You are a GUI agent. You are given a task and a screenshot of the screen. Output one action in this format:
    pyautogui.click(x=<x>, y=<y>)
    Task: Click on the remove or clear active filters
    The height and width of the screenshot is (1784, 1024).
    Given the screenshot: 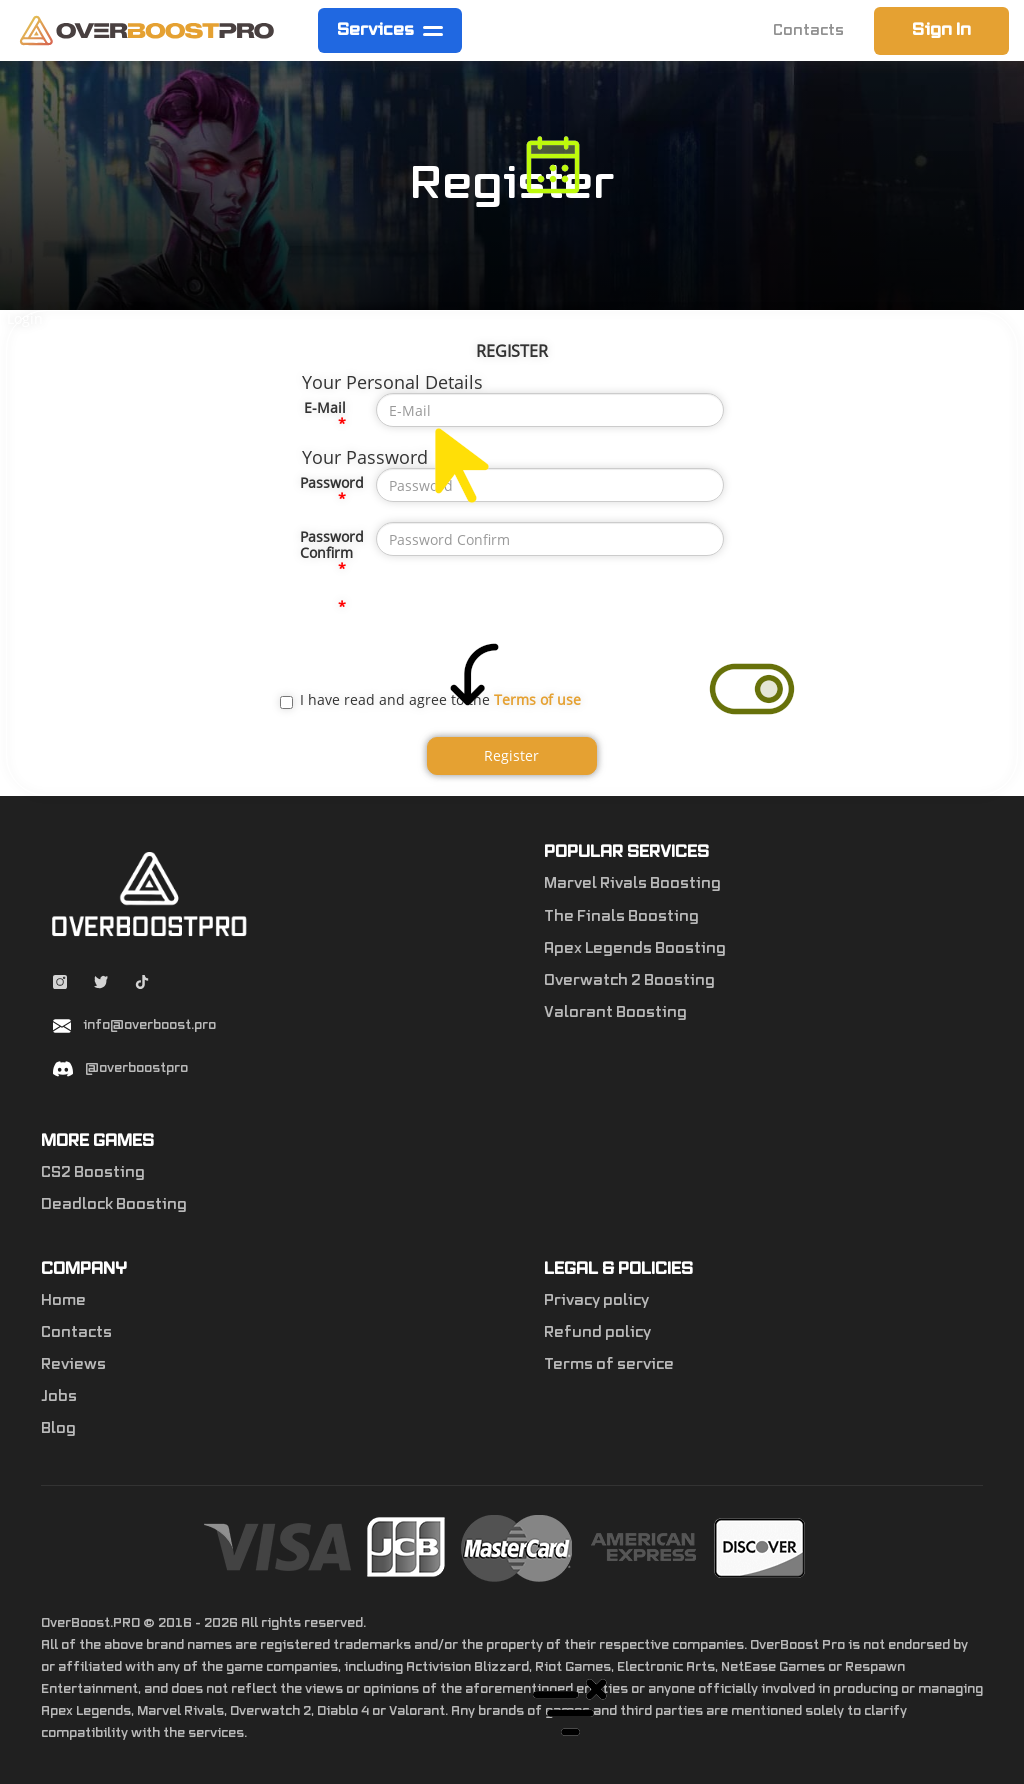 What is the action you would take?
    pyautogui.click(x=570, y=1714)
    